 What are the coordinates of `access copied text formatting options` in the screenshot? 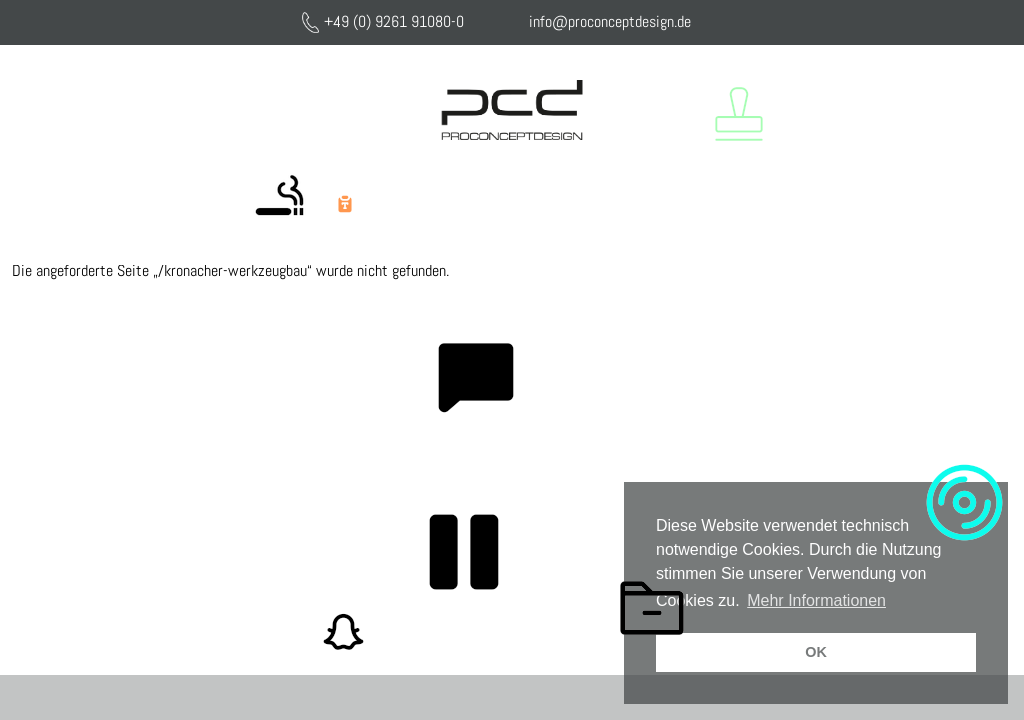 It's located at (345, 204).